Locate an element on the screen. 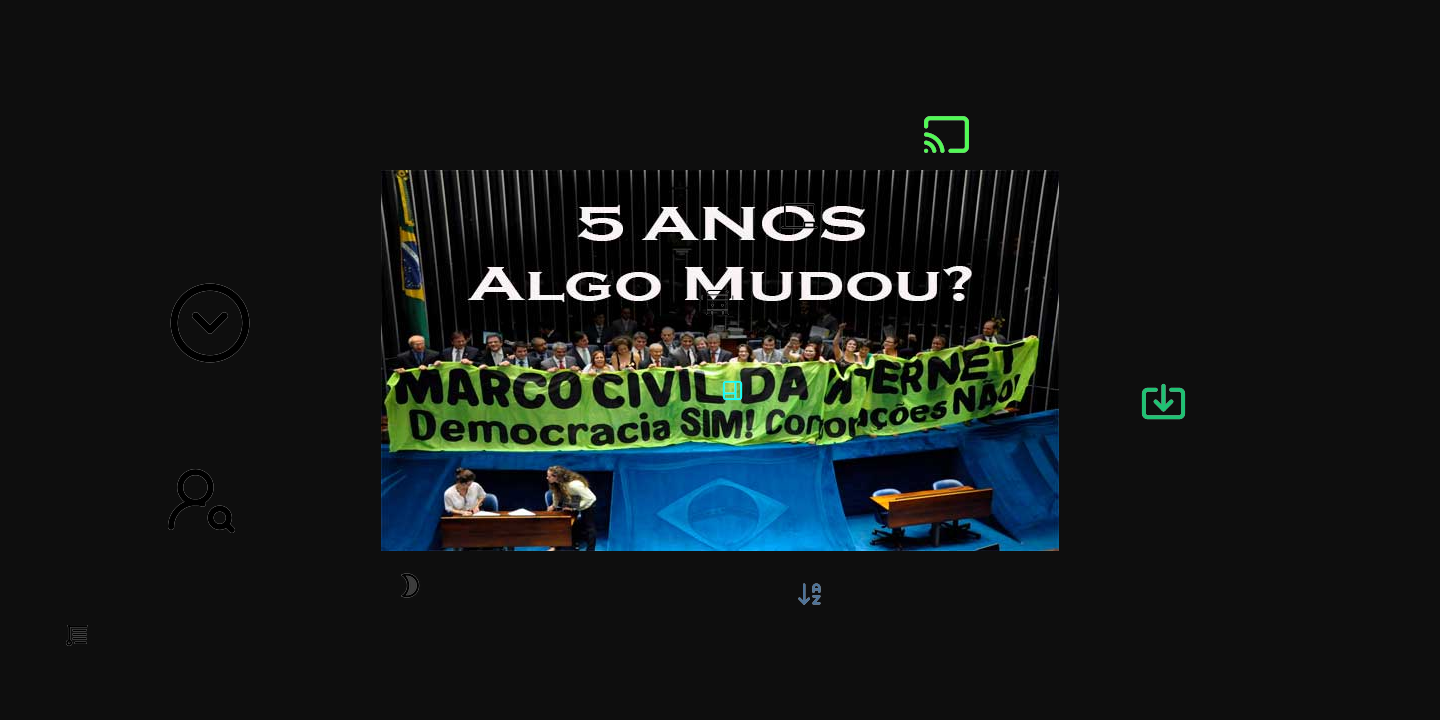  cast media to a nearby device is located at coordinates (946, 134).